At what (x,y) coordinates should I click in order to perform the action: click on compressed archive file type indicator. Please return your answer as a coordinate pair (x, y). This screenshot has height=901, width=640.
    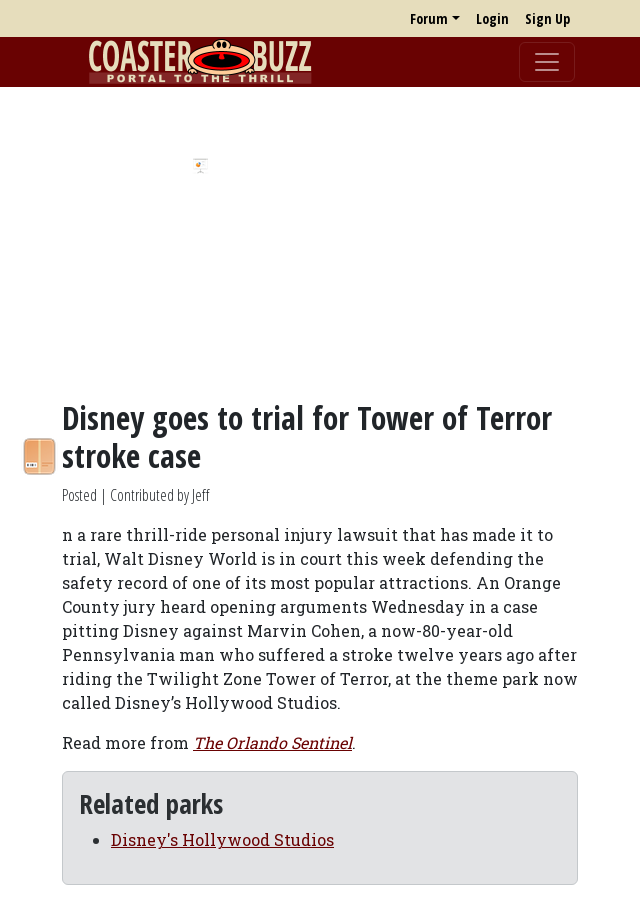
    Looking at the image, I should click on (39, 456).